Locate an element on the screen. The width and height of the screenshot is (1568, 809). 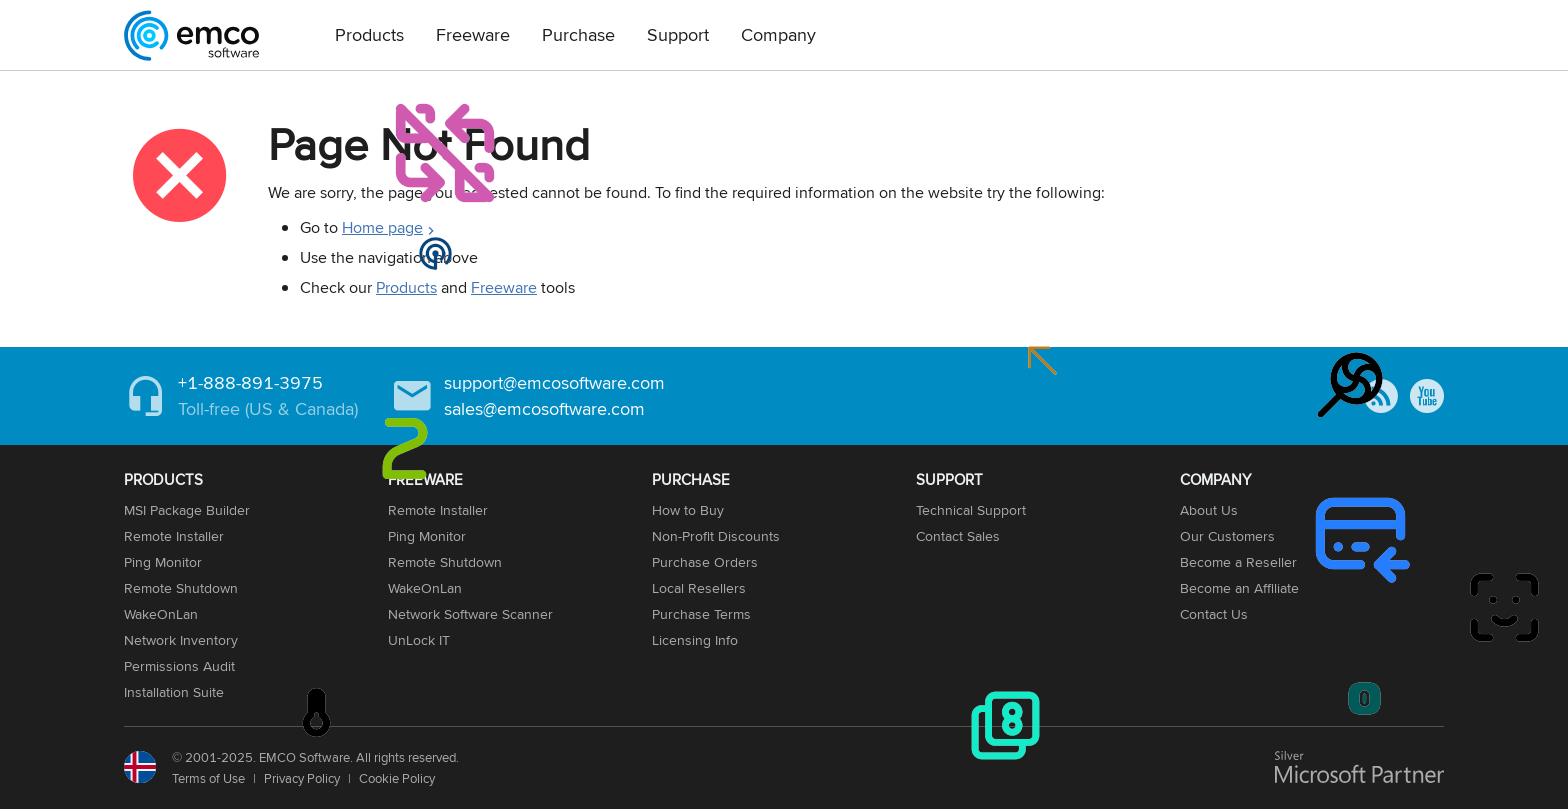
indicates low temperature reading is located at coordinates (316, 712).